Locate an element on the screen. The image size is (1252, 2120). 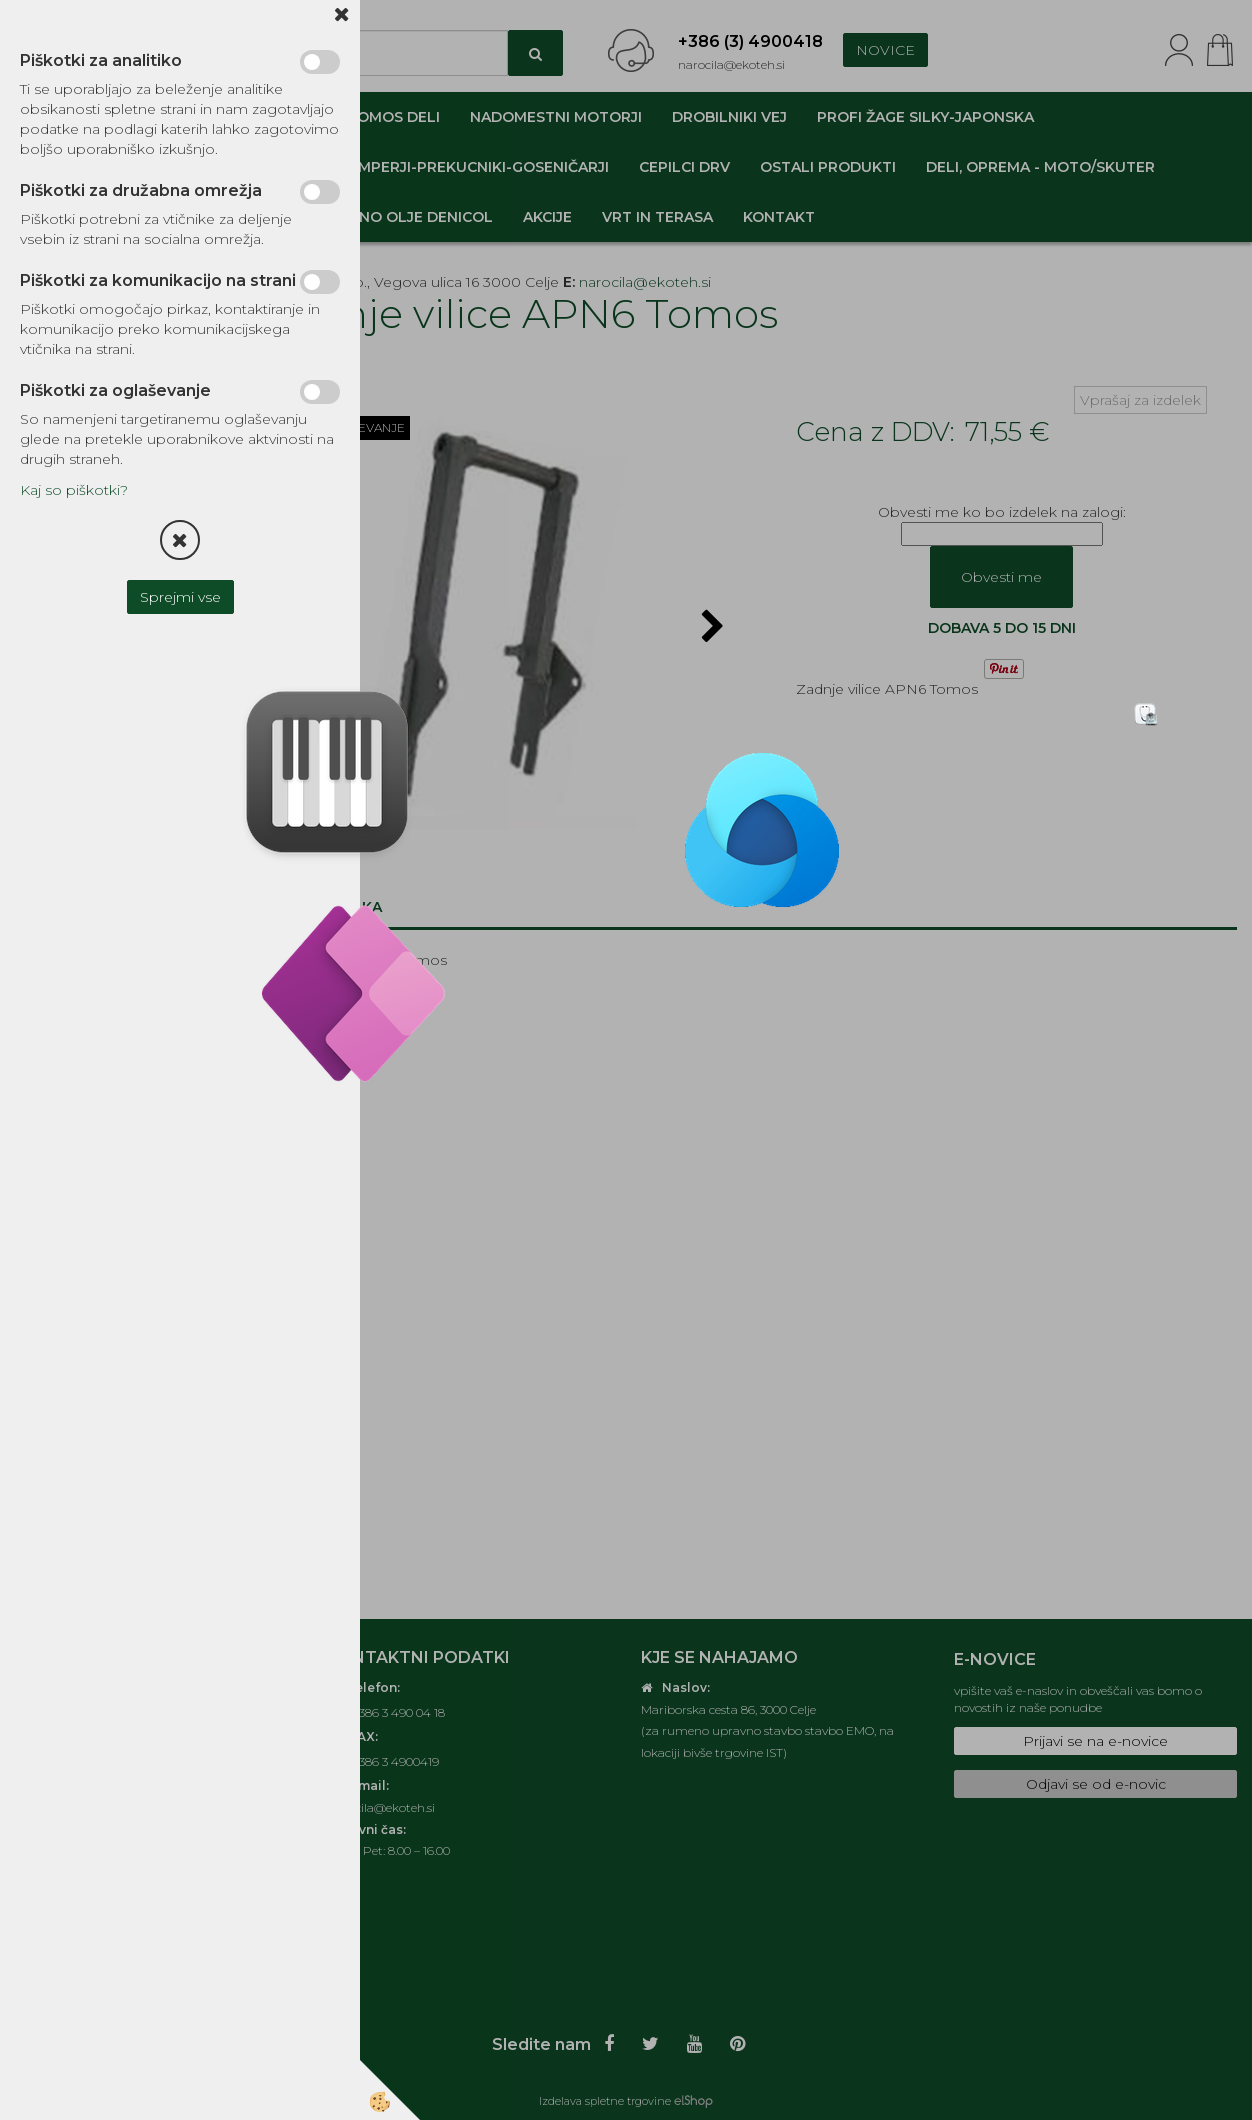
open microsoft viva insights app is located at coordinates (762, 830).